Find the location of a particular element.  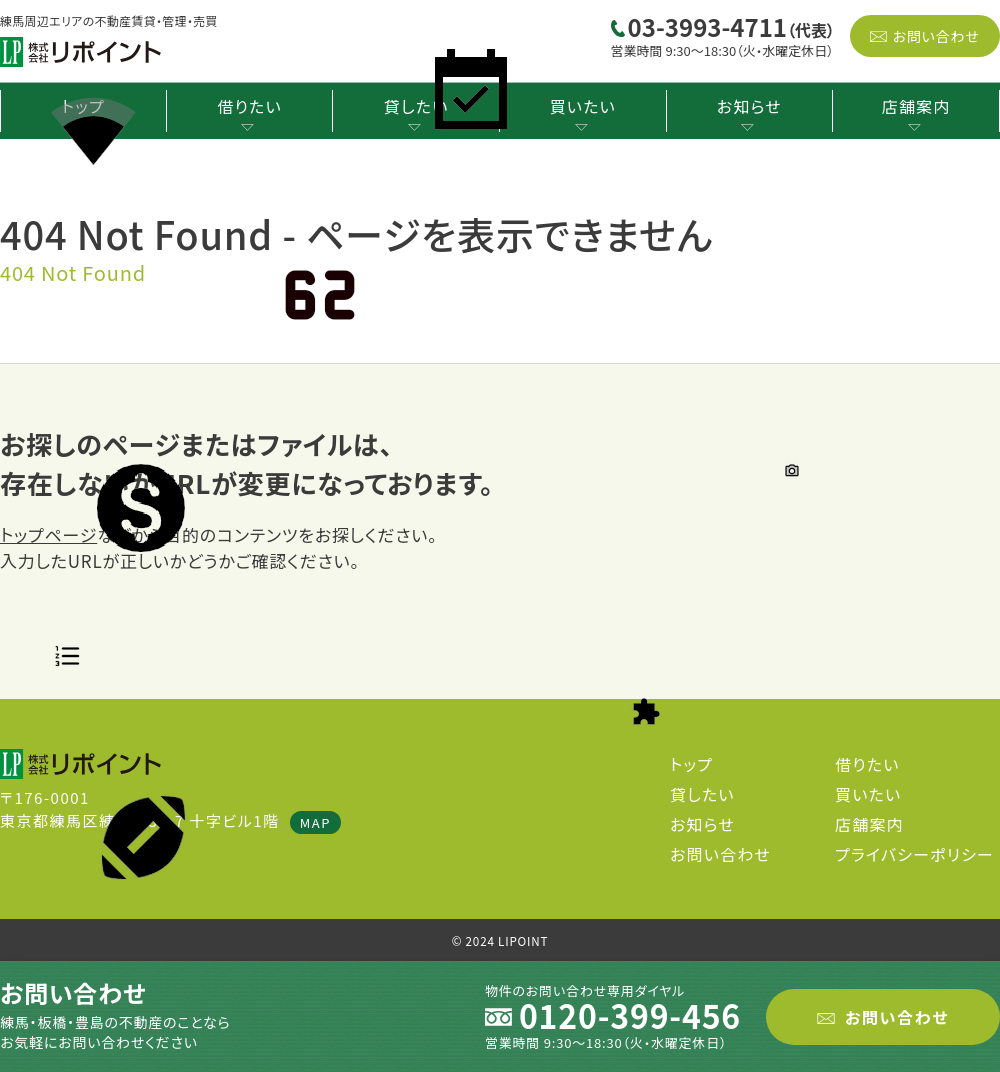

event confirmed or available is located at coordinates (471, 93).